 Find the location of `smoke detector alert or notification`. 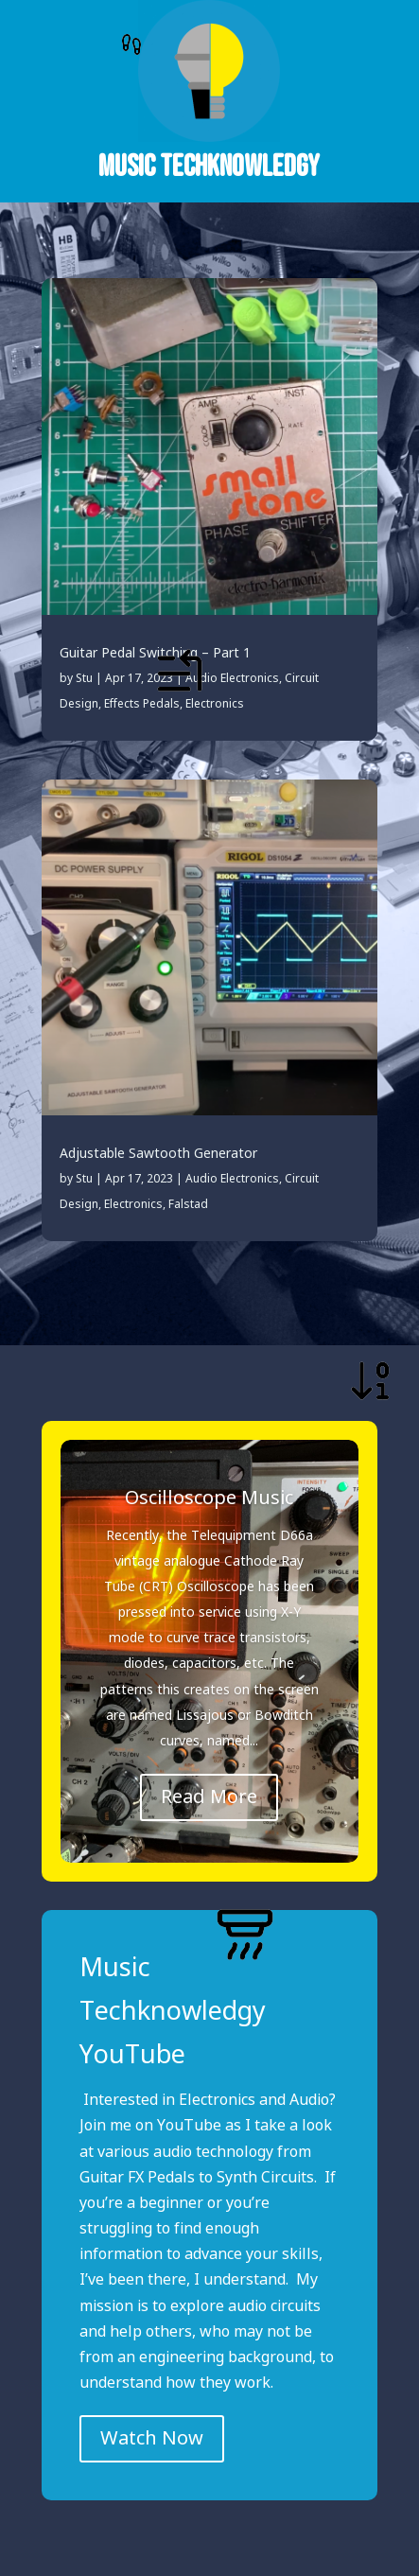

smoke detector alert or notification is located at coordinates (245, 1935).